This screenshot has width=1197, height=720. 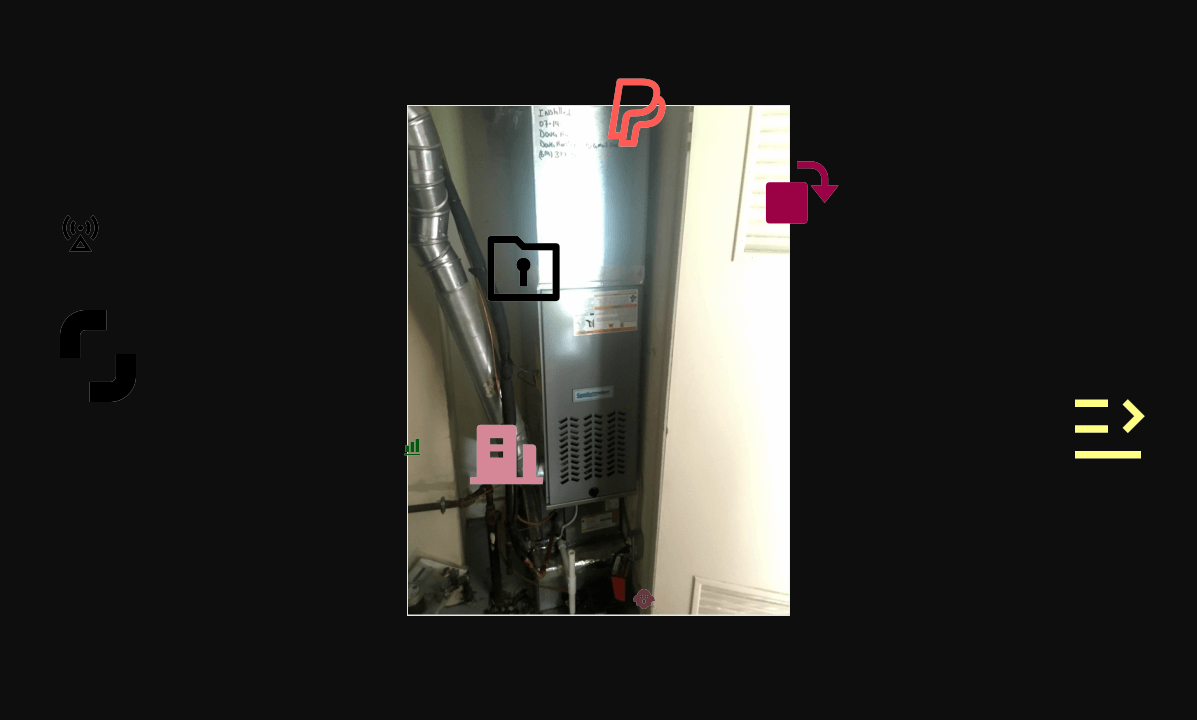 What do you see at coordinates (80, 232) in the screenshot?
I see `access wireless network or base station settings` at bounding box center [80, 232].